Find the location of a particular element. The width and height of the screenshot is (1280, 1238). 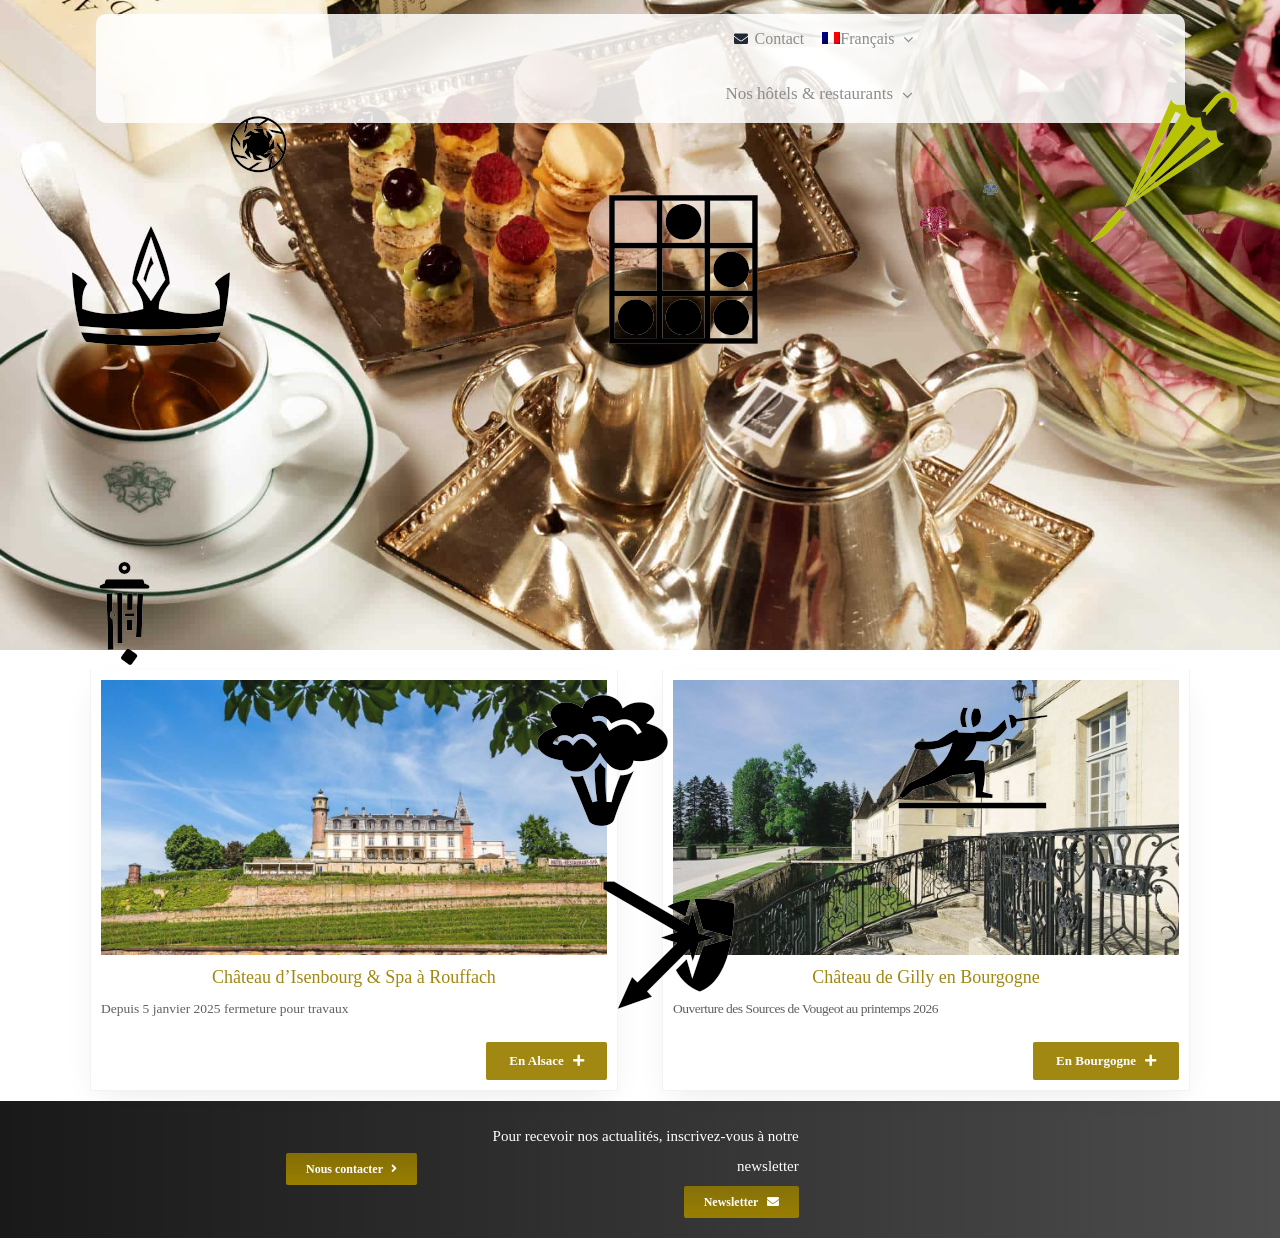

indicates damage reflection or counterattack ability is located at coordinates (669, 947).